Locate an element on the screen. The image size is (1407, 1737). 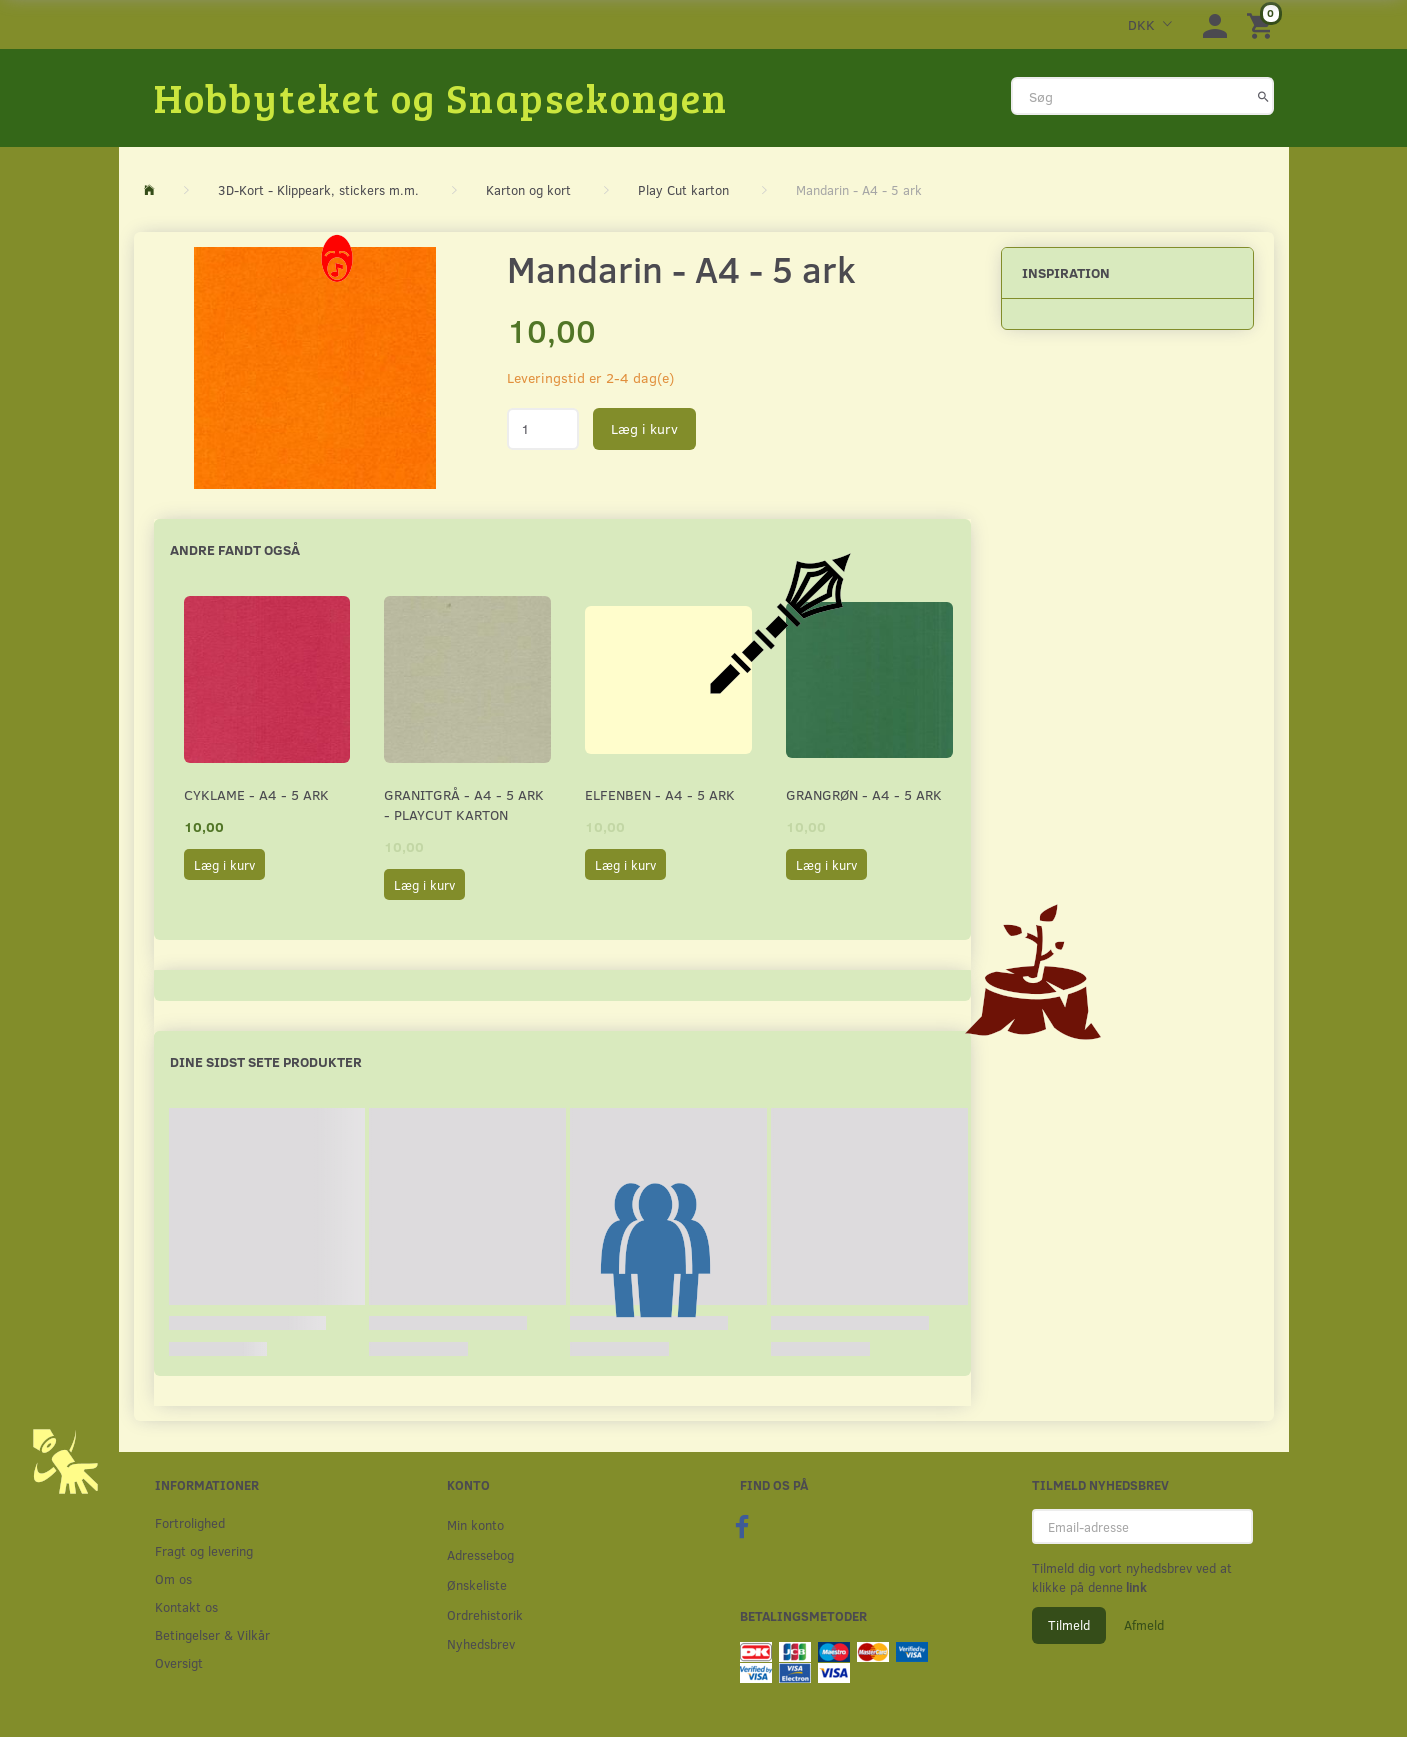
access karaoke or singing features is located at coordinates (337, 258).